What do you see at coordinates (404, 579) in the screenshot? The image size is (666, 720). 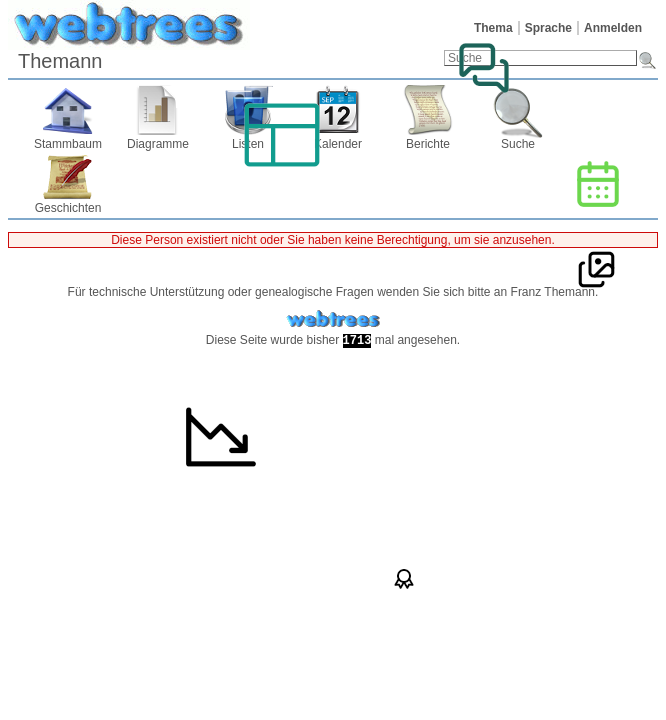 I see `view achievements or awards` at bounding box center [404, 579].